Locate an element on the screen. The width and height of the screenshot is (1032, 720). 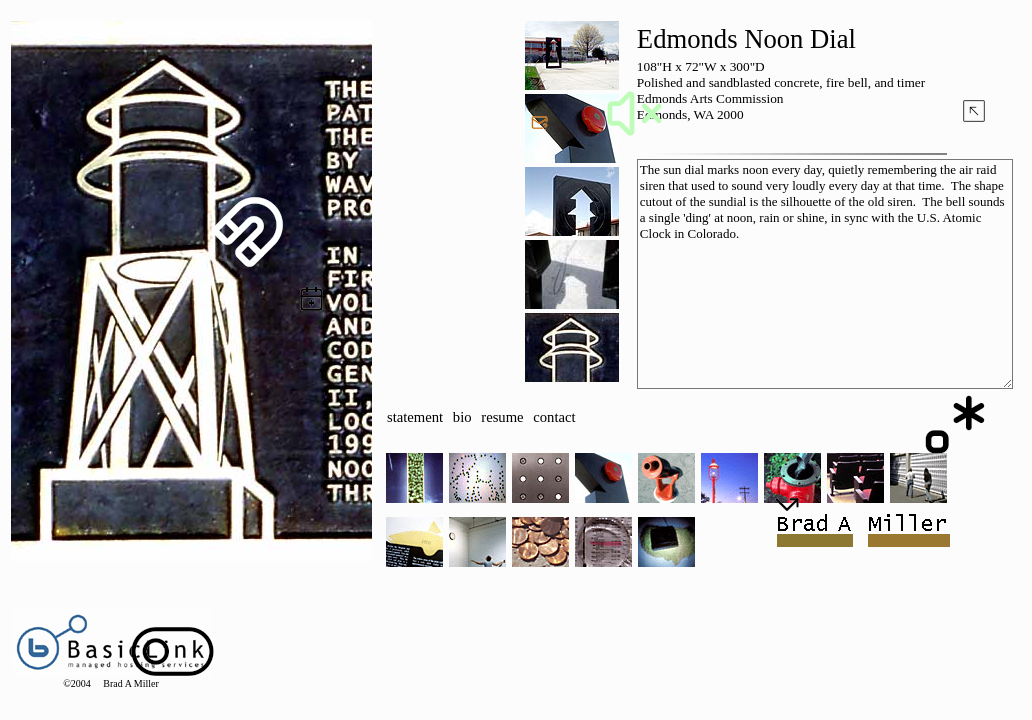
mute audio is located at coordinates (634, 113).